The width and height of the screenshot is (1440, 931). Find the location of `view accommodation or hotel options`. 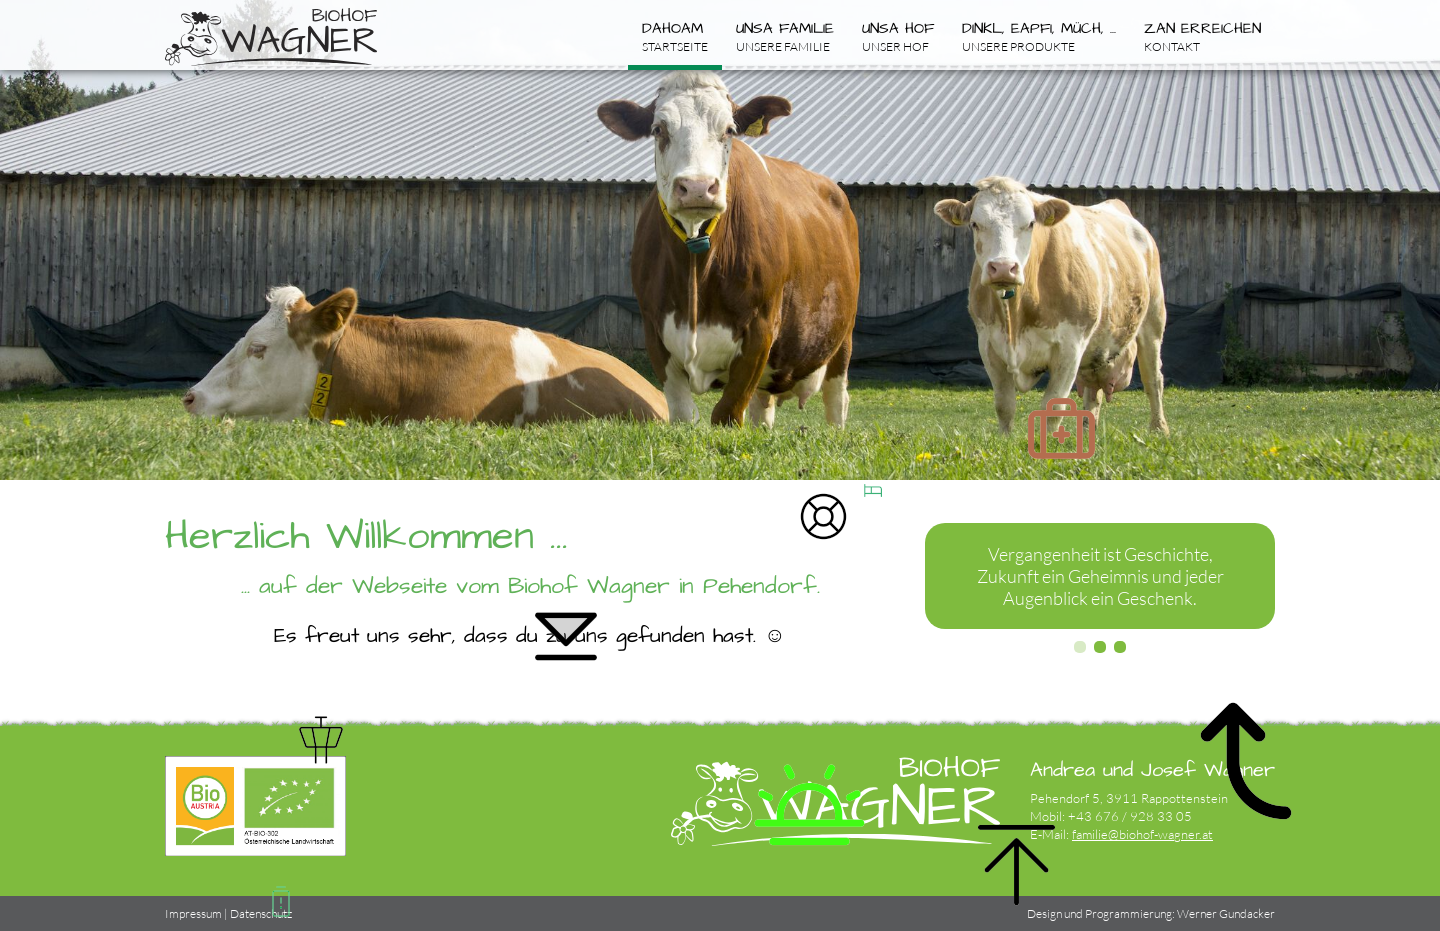

view accommodation or hotel options is located at coordinates (872, 490).